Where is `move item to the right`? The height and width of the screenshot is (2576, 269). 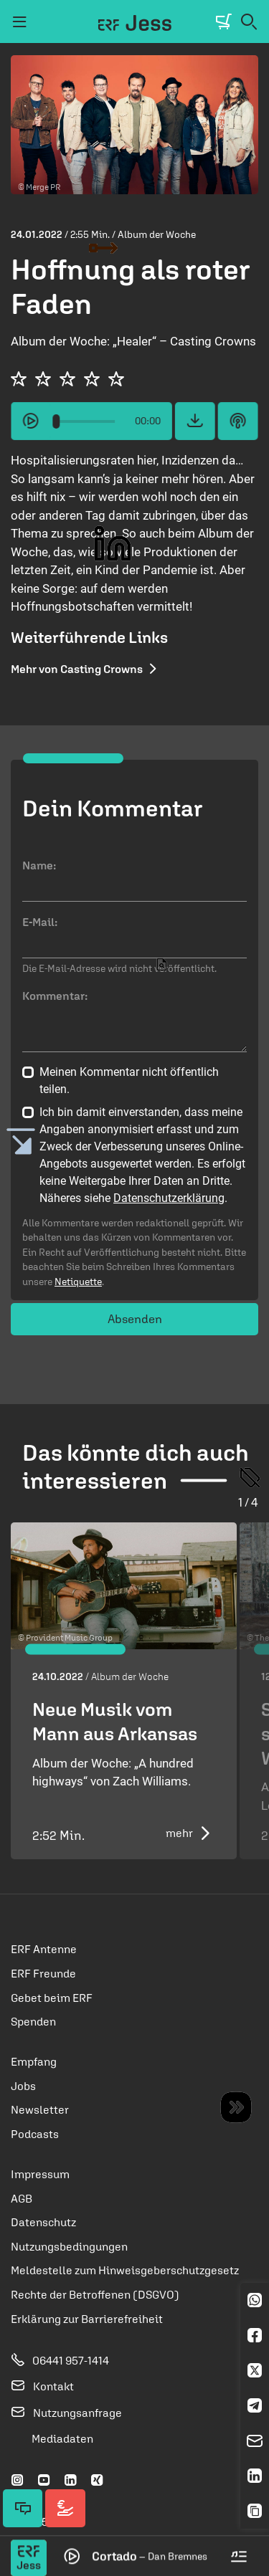
move item to the right is located at coordinates (103, 248).